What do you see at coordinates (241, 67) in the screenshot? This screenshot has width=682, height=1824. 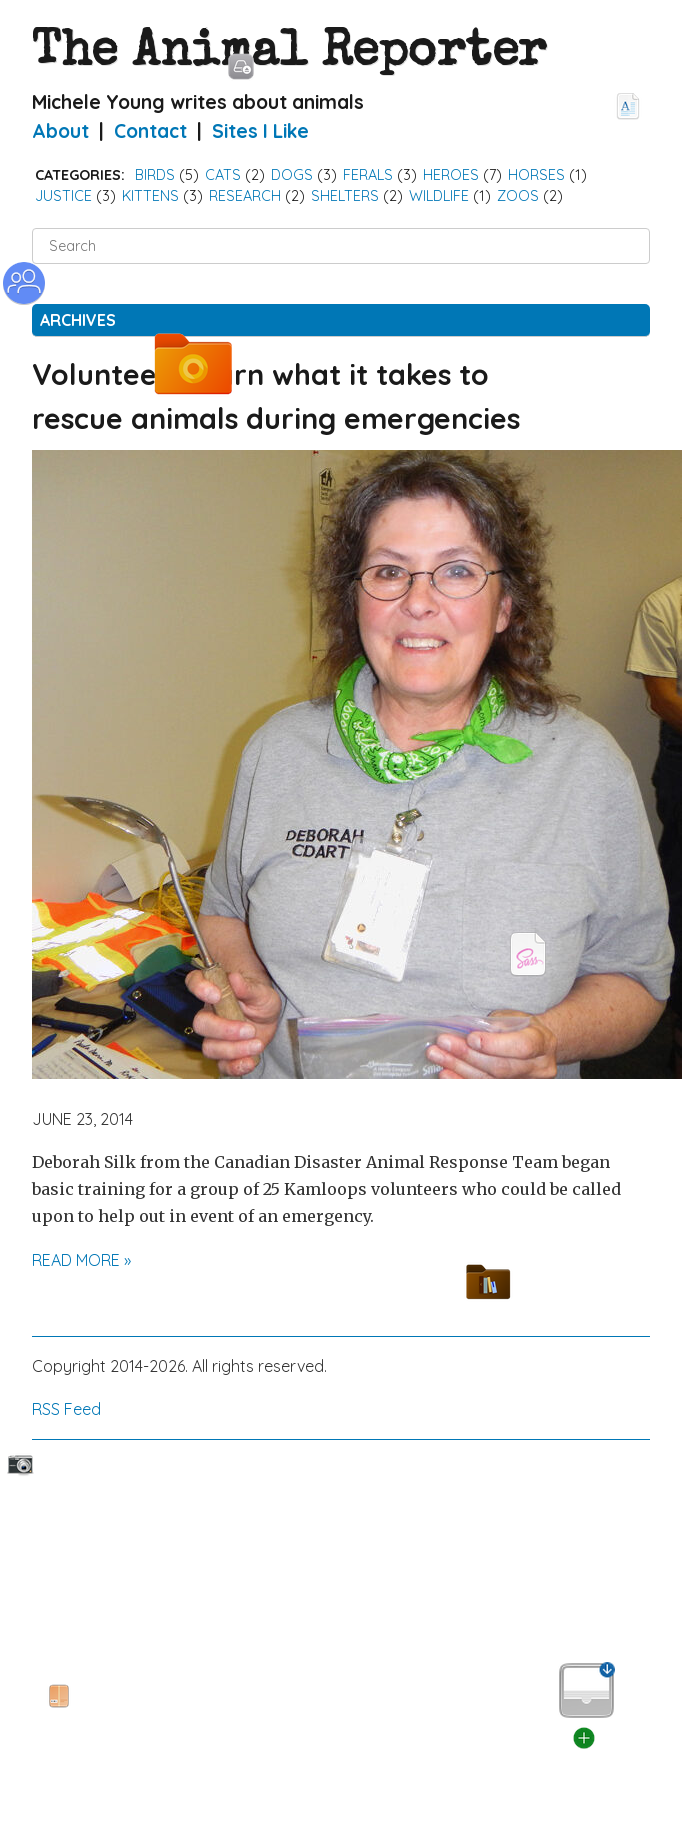 I see `eject or safely remove external storage device` at bounding box center [241, 67].